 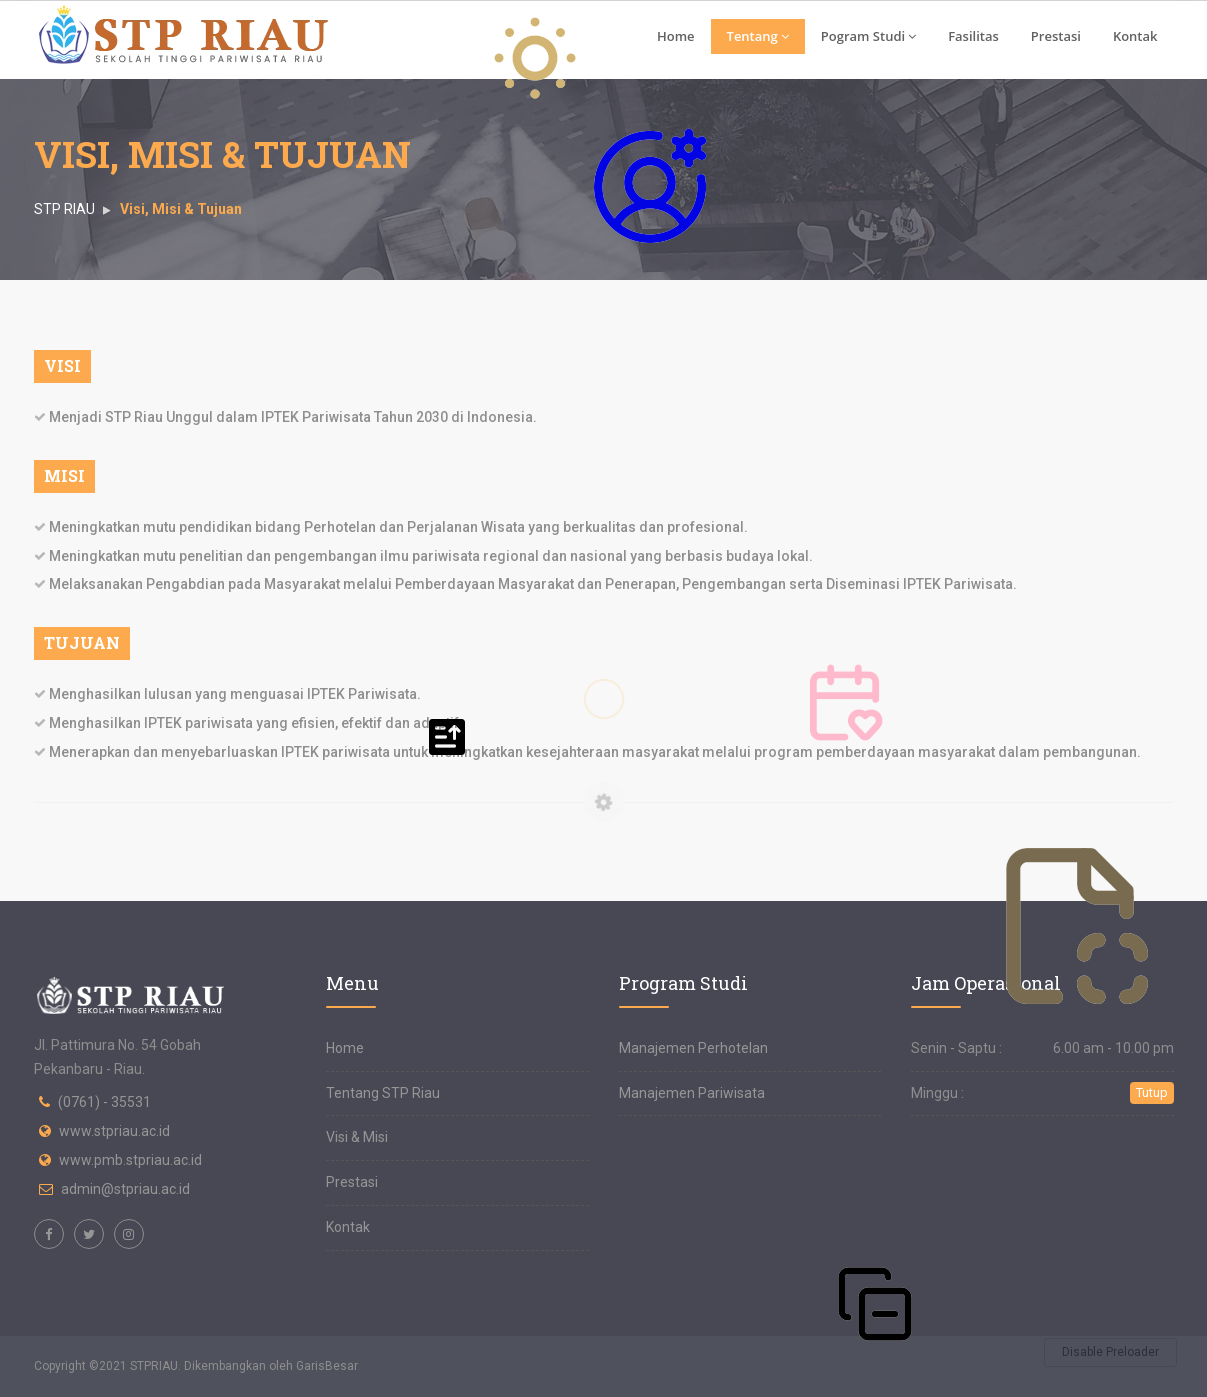 What do you see at coordinates (844, 702) in the screenshot?
I see `view favorite or liked events` at bounding box center [844, 702].